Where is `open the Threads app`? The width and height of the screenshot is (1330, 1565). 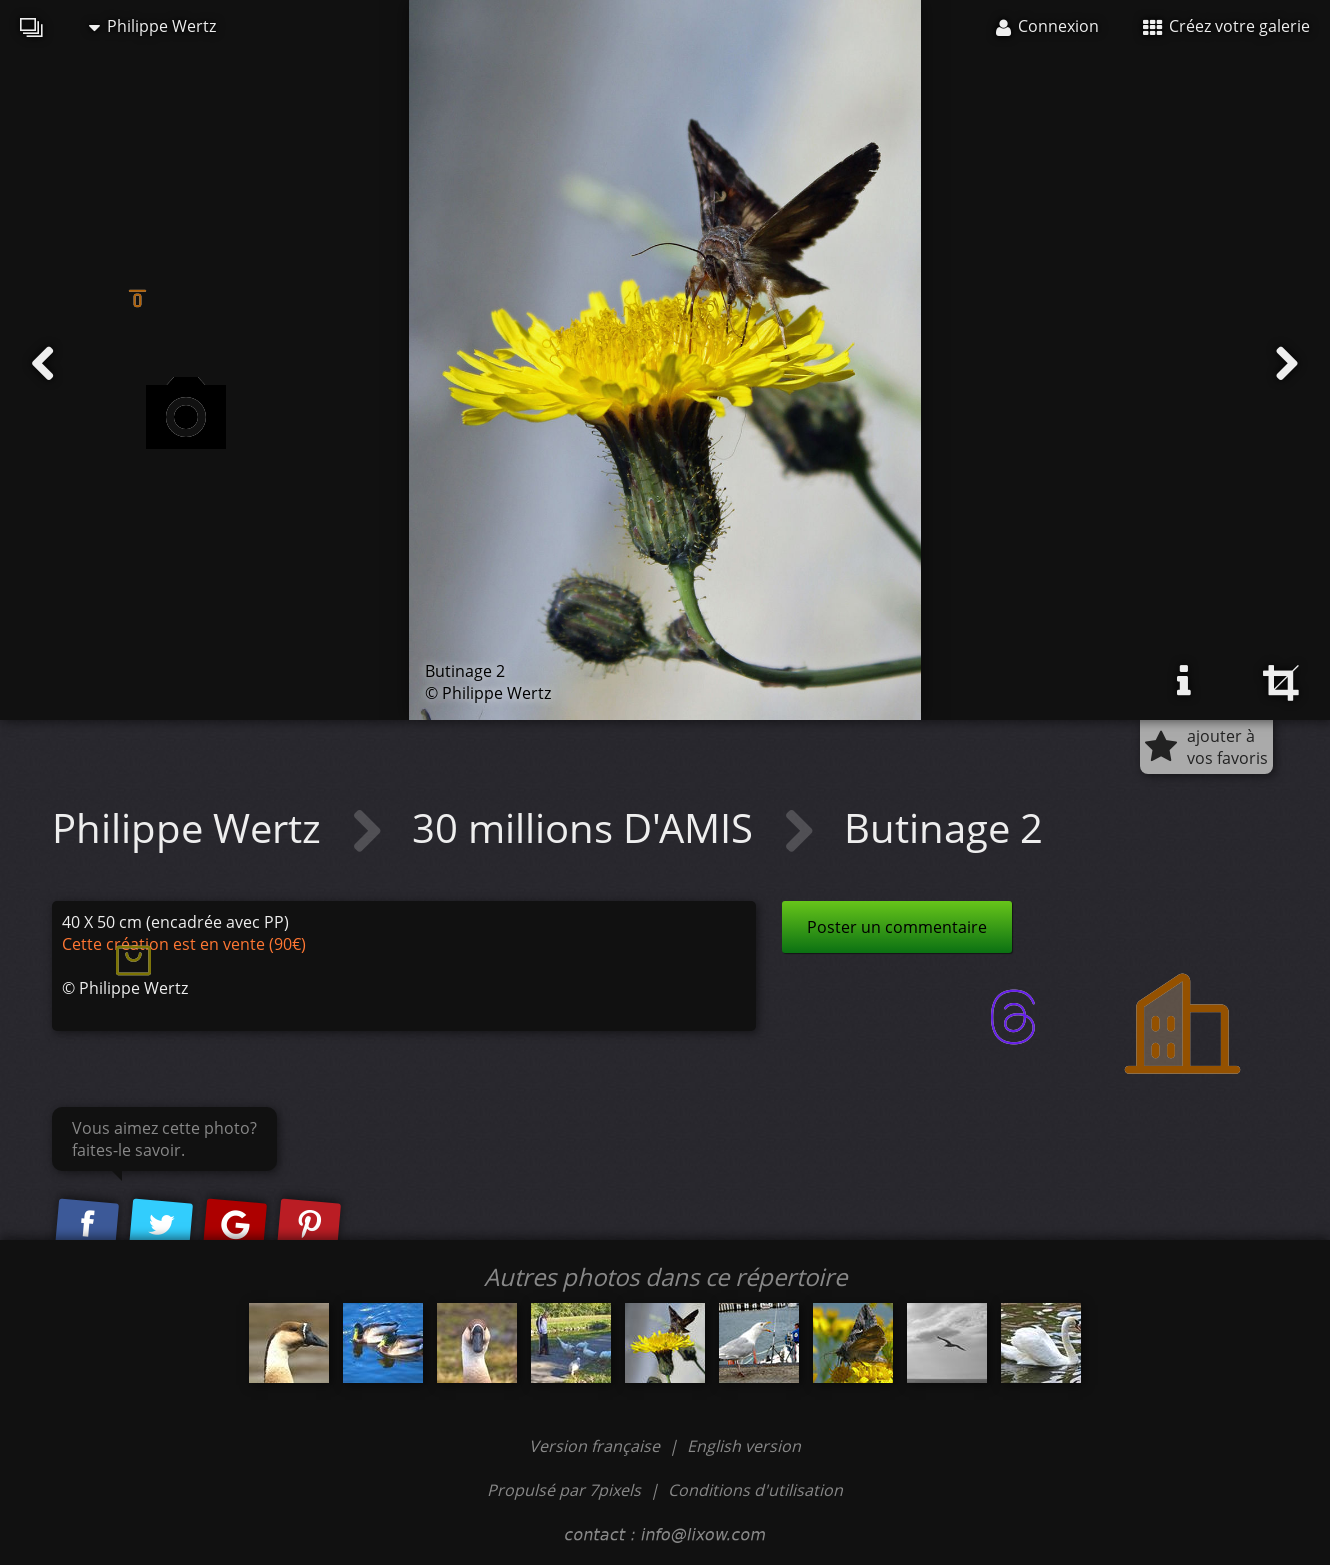 open the Threads app is located at coordinates (1014, 1017).